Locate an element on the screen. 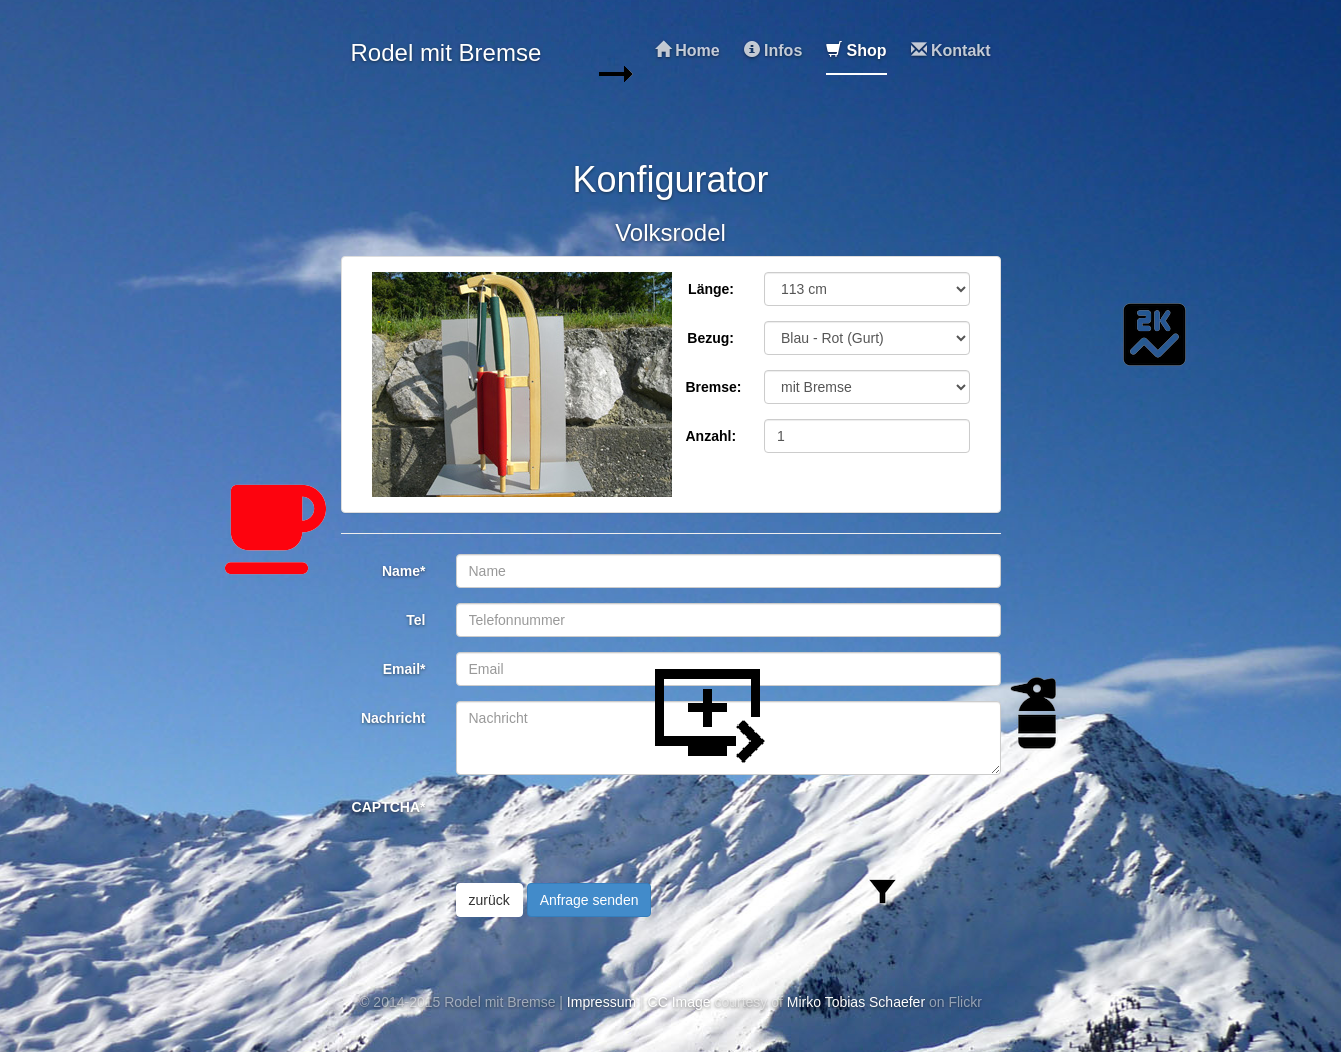  view score or performance metrics is located at coordinates (1154, 334).